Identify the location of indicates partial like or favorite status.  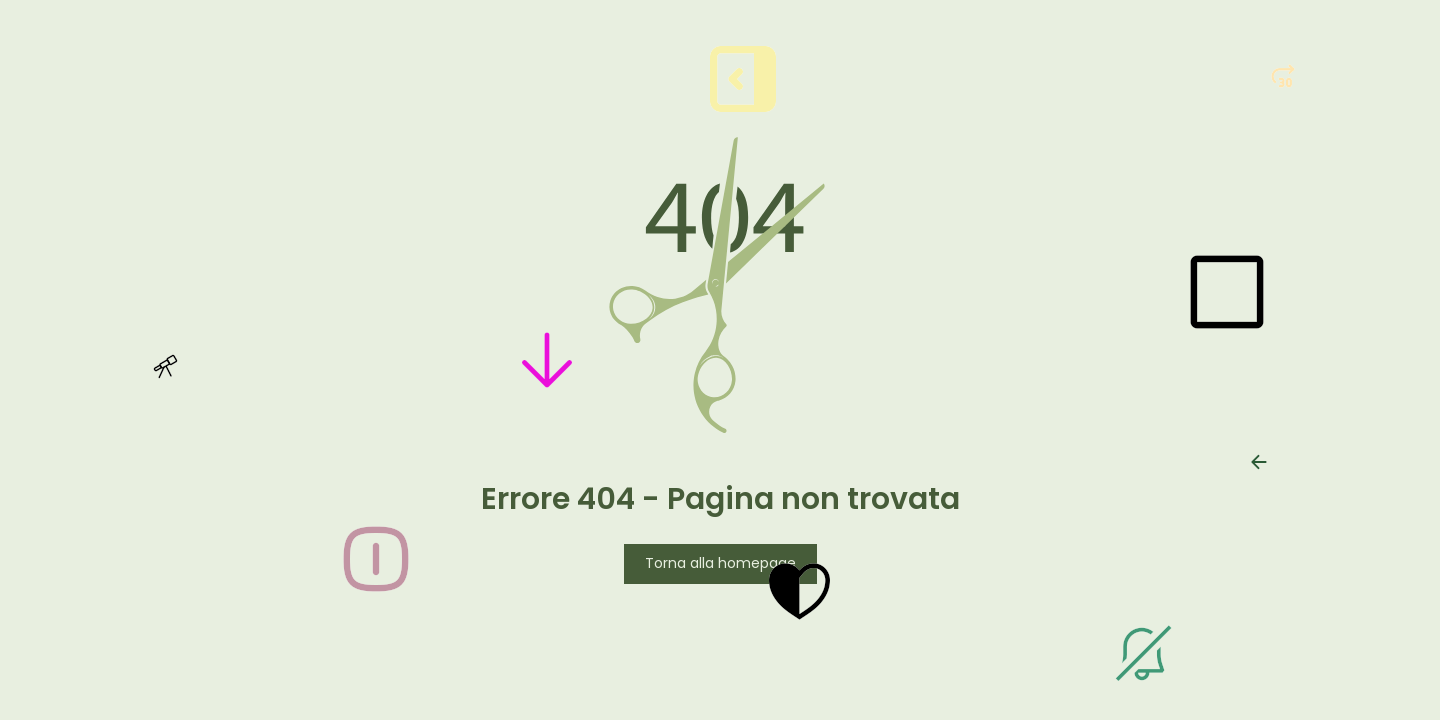
(799, 591).